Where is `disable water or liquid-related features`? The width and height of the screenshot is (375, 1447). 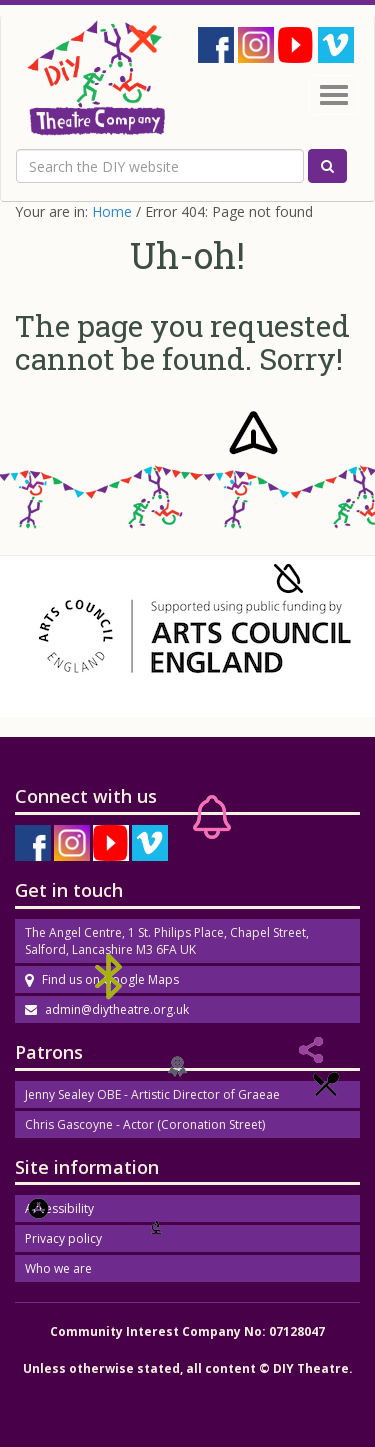 disable water or liquid-related features is located at coordinates (288, 578).